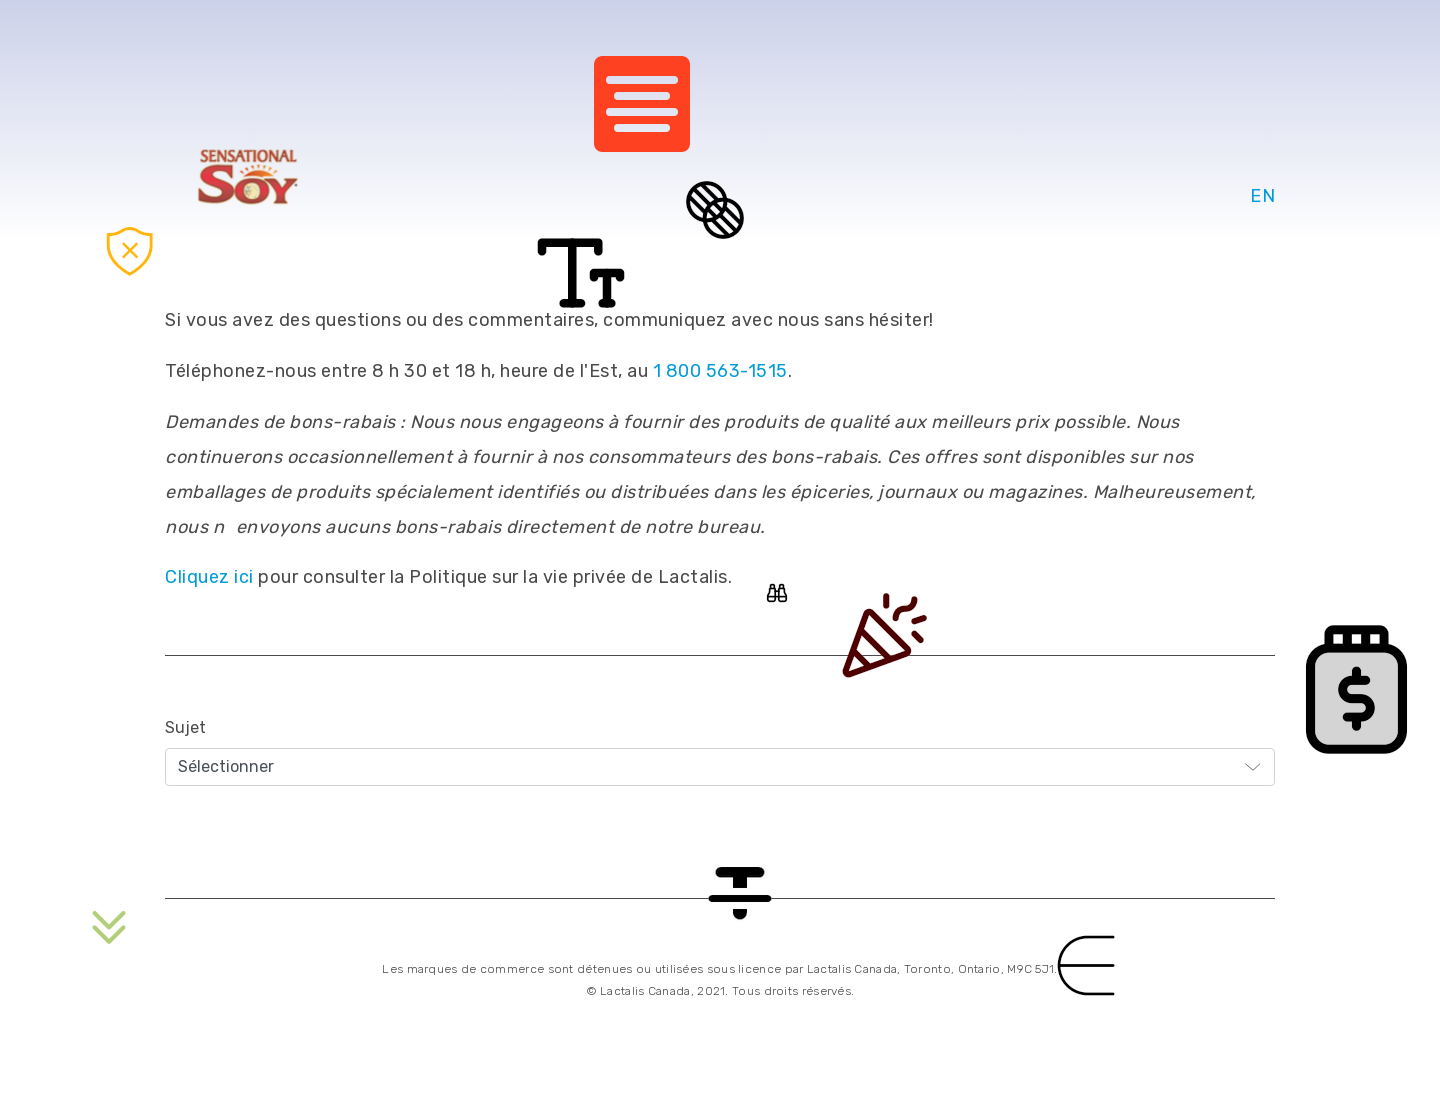  I want to click on apply strikethrough formatting to selected text, so click(740, 895).